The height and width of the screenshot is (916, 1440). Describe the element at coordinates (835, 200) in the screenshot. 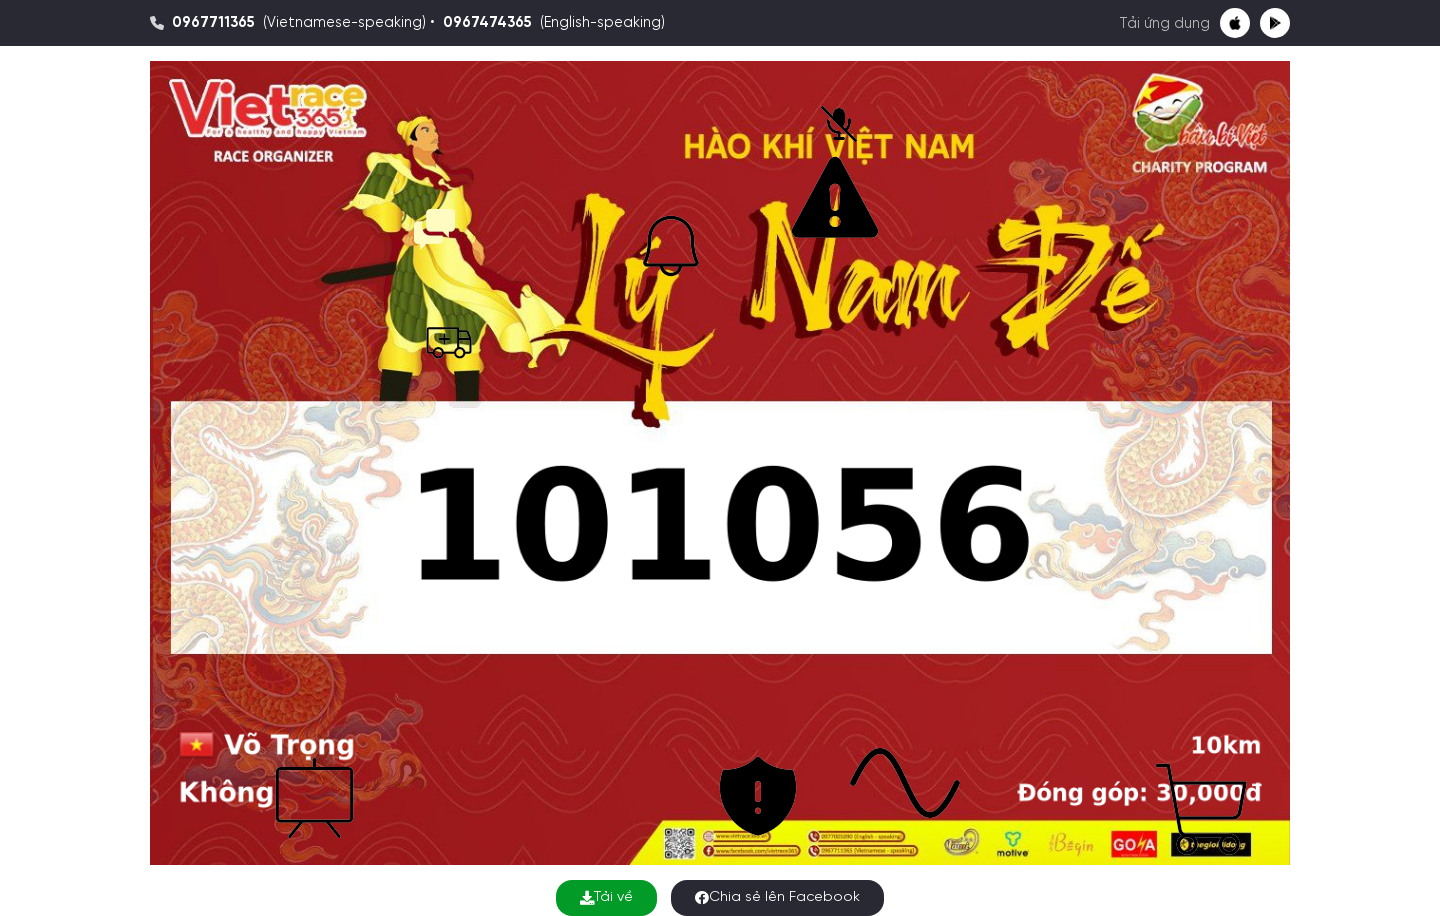

I see `indicates a warning or caution state` at that location.